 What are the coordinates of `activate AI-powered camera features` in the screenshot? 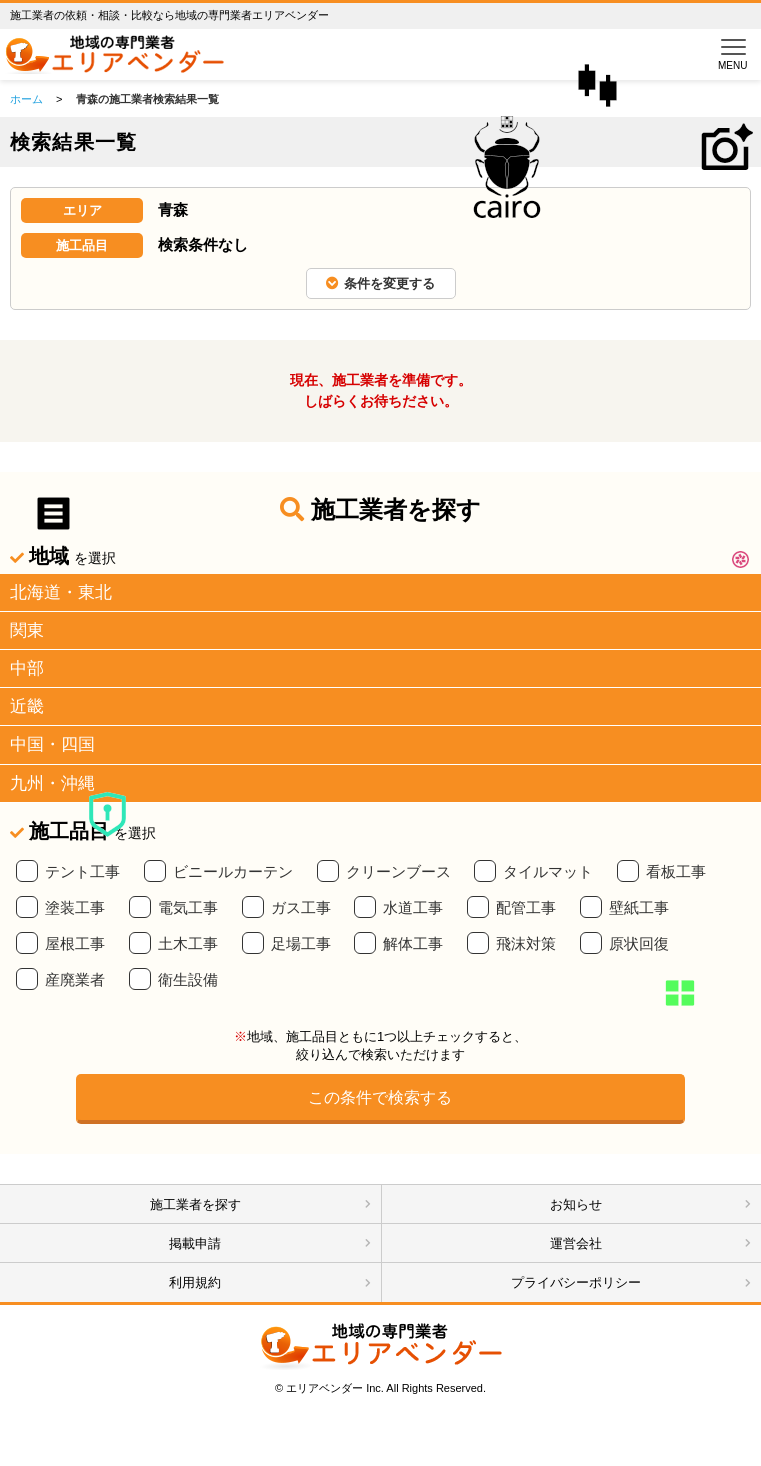 It's located at (725, 149).